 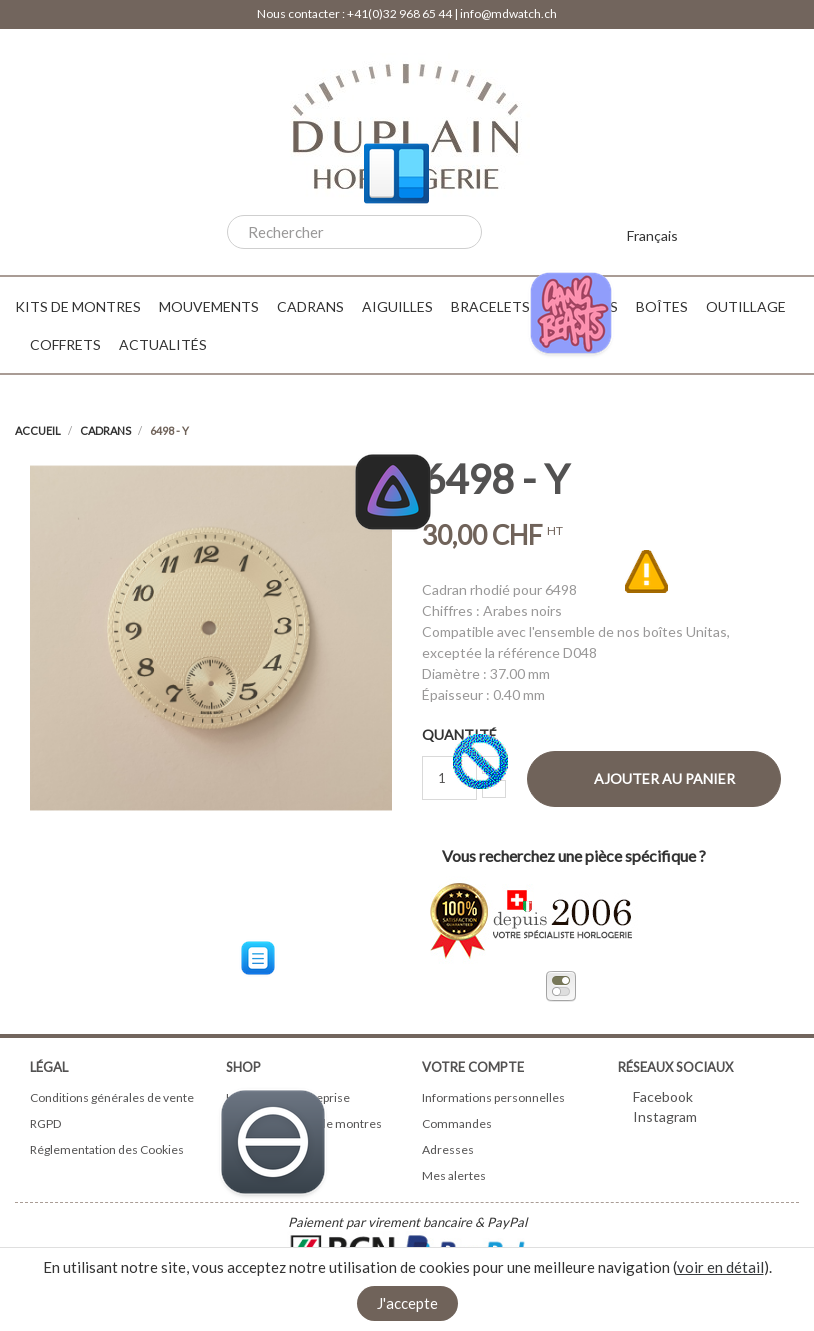 What do you see at coordinates (646, 571) in the screenshot?
I see `indicates a OneDrive sync warning or issue` at bounding box center [646, 571].